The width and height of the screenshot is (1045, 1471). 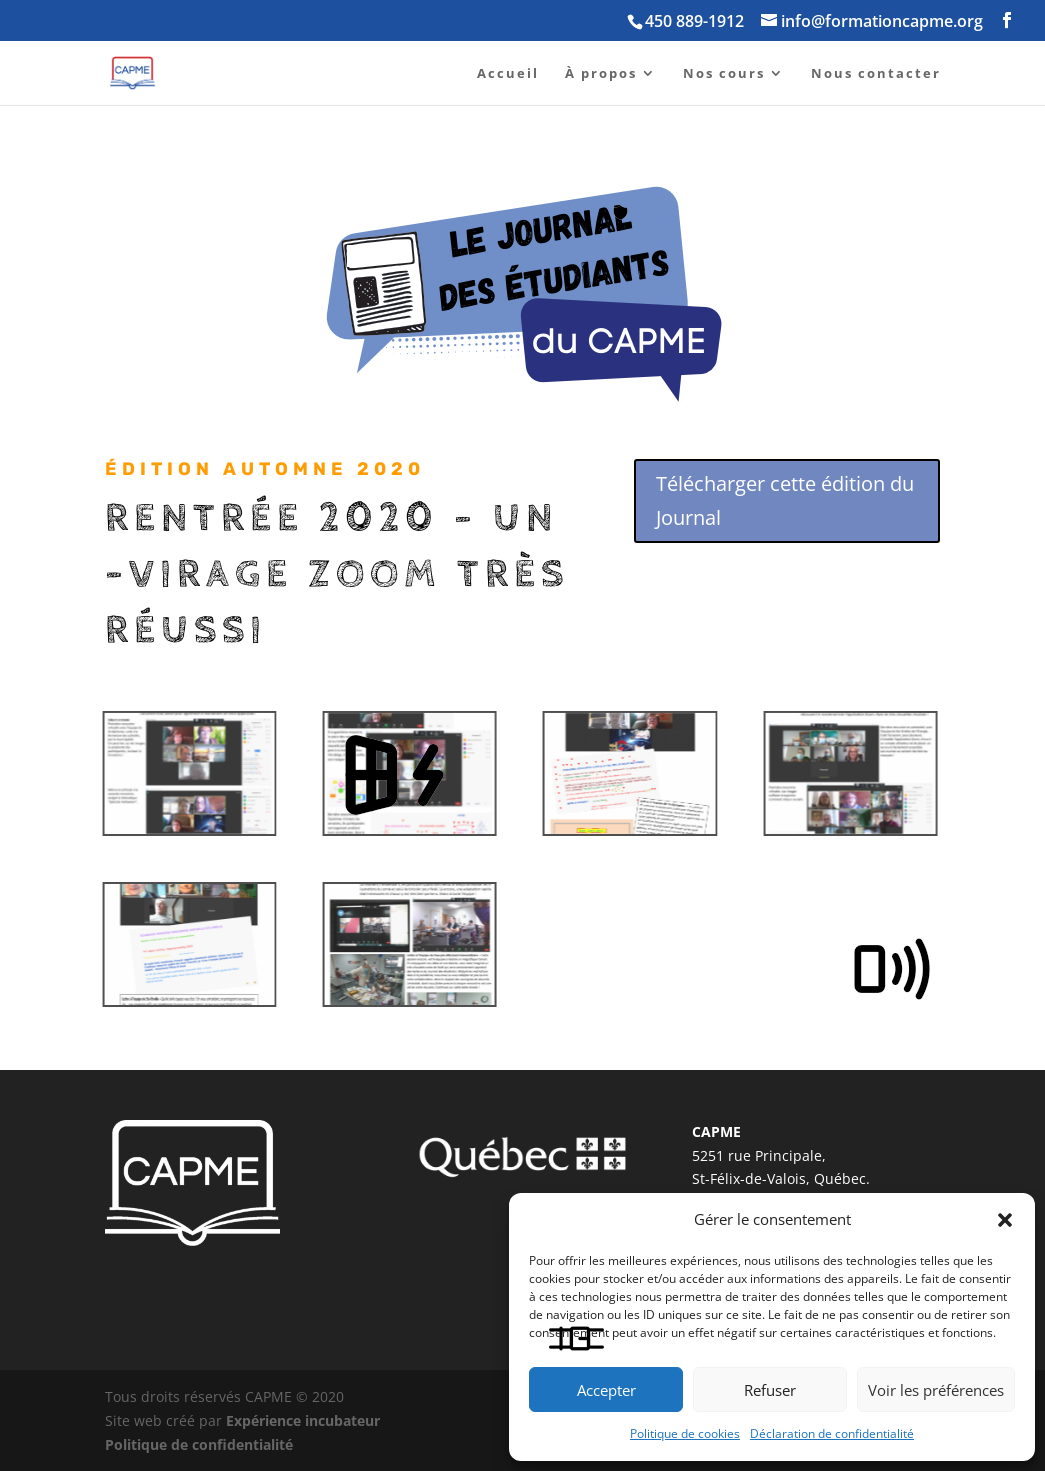 What do you see at coordinates (620, 212) in the screenshot?
I see `access security settings` at bounding box center [620, 212].